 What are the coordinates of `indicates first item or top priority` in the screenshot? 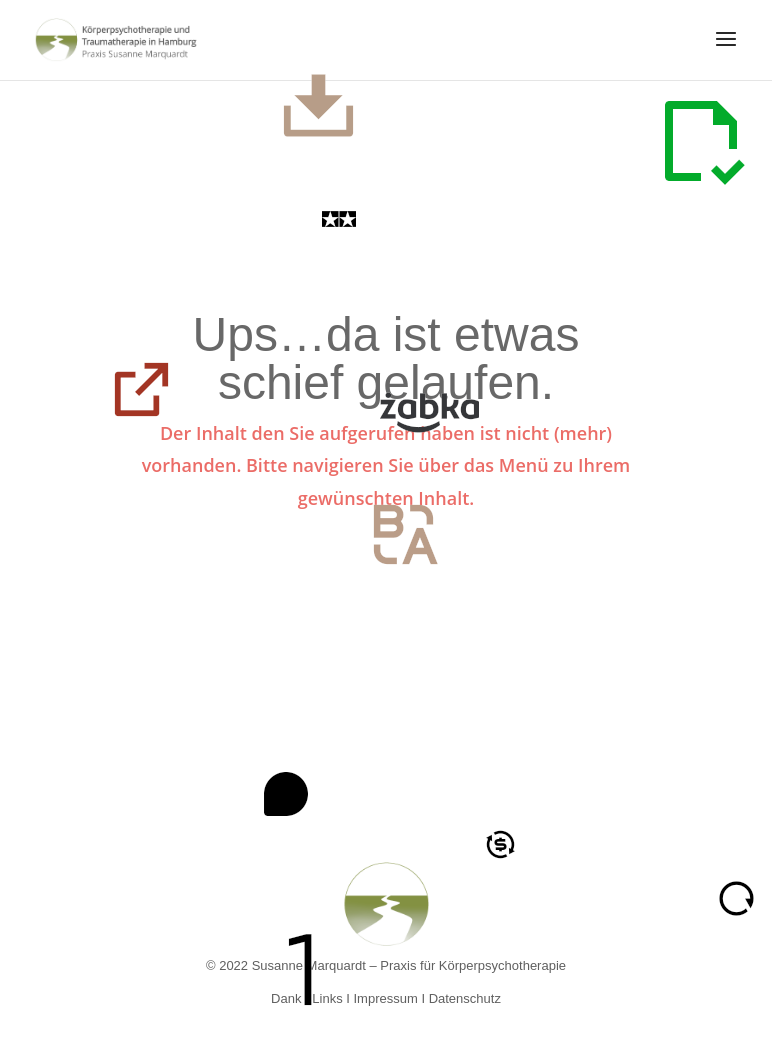 It's located at (304, 970).